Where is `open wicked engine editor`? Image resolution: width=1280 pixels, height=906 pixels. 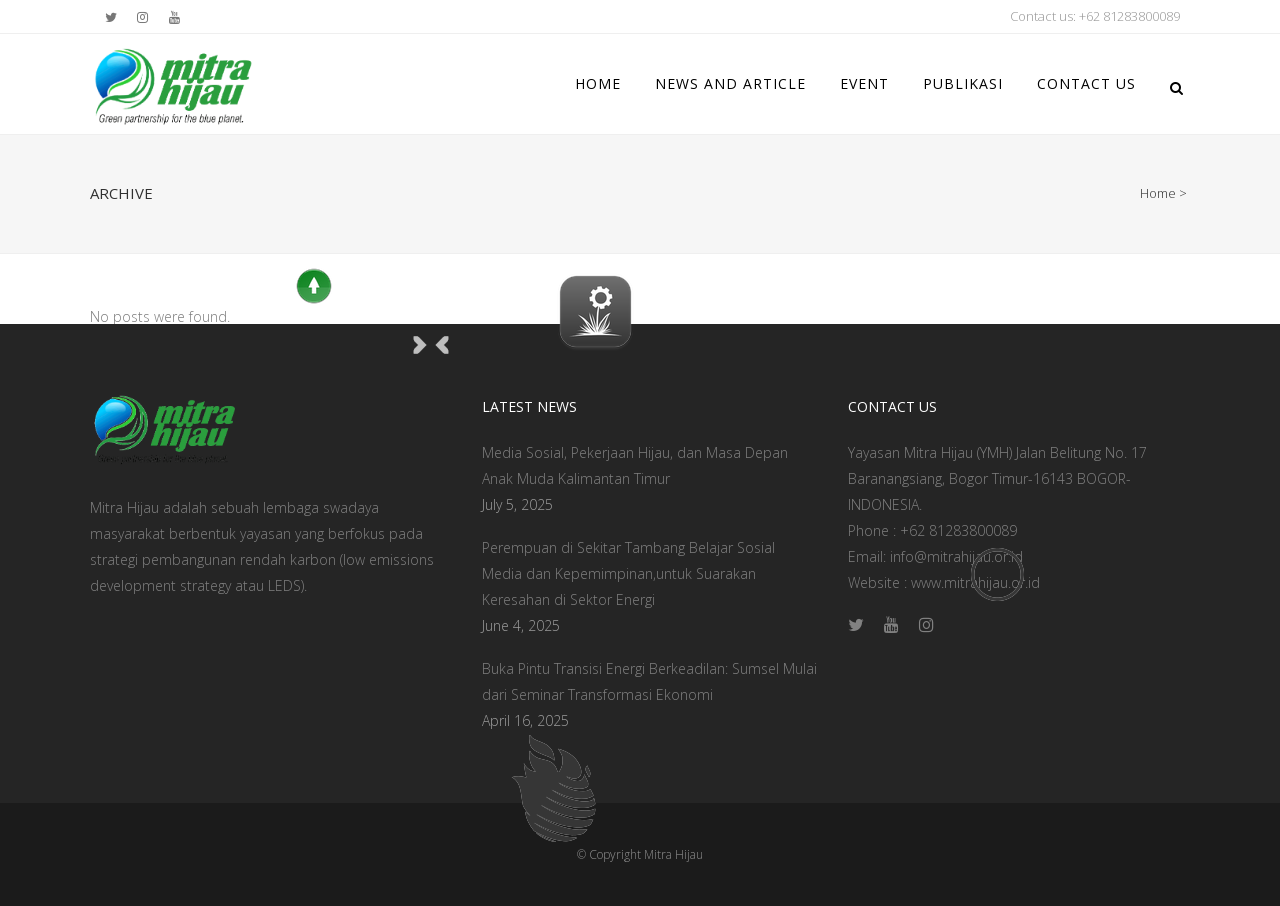 open wicked engine editor is located at coordinates (595, 311).